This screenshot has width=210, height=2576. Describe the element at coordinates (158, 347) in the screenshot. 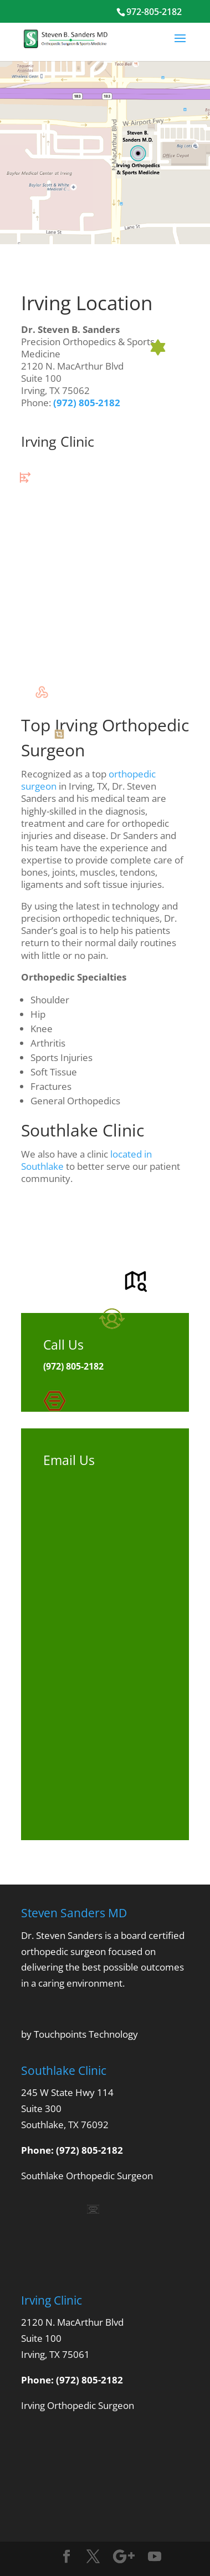

I see `indicates jewish or hebrew content` at that location.